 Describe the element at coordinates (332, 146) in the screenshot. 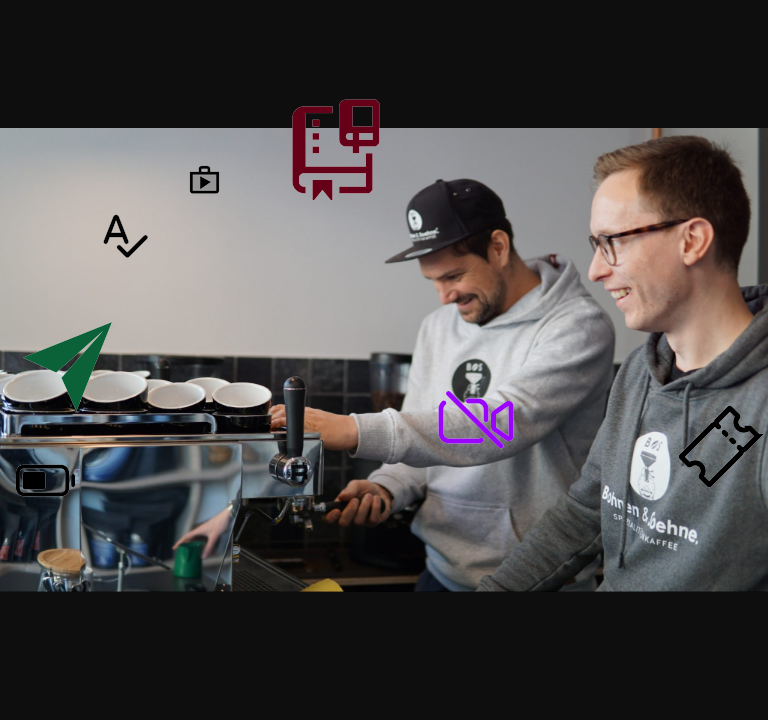

I see `clone a repository` at that location.